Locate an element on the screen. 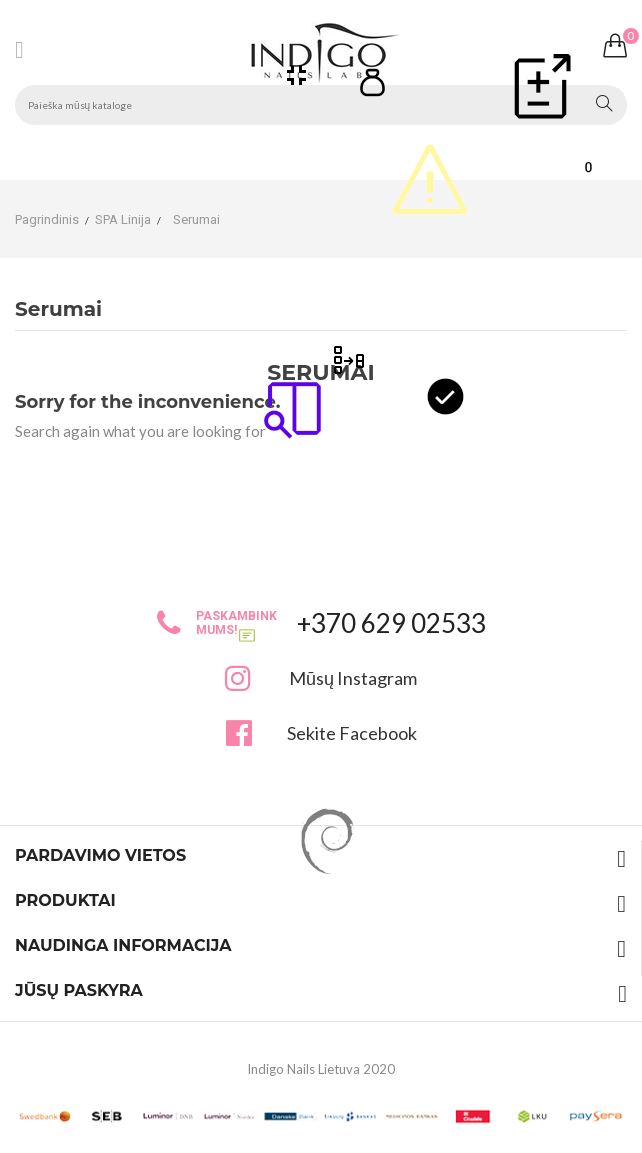 This screenshot has width=642, height=1153. view your earnings or balance is located at coordinates (372, 82).